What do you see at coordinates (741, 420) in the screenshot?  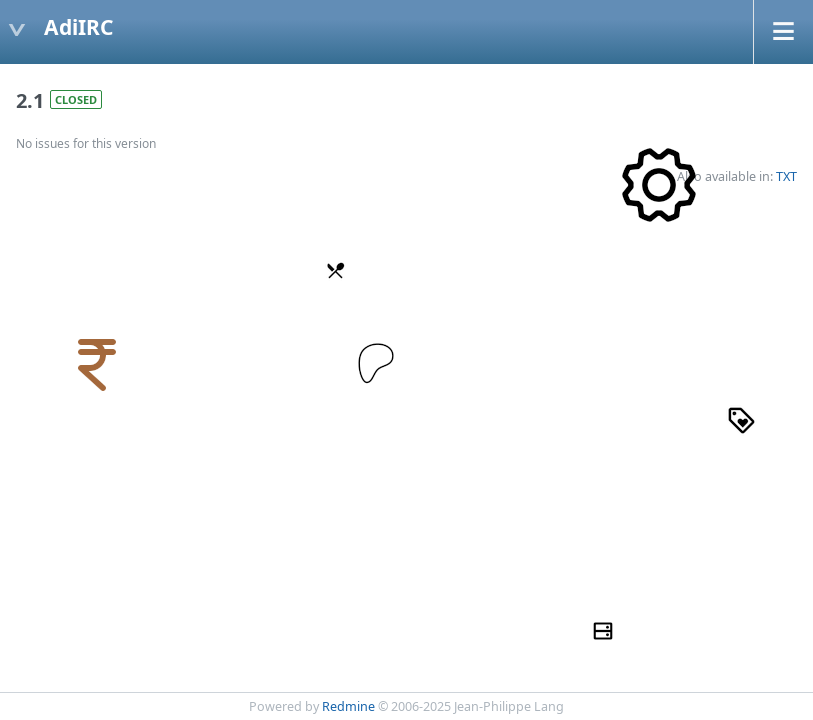 I see `view loyalty rewards or points` at bounding box center [741, 420].